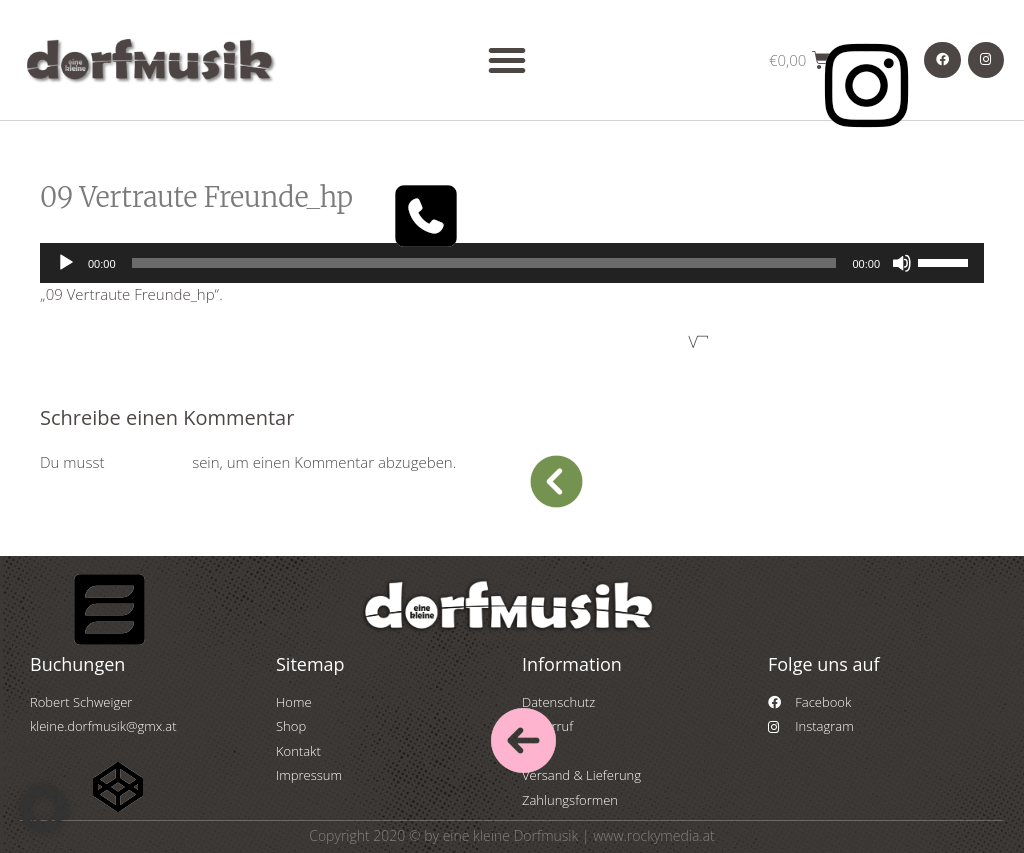  What do you see at coordinates (426, 216) in the screenshot?
I see `tap to make a phone call` at bounding box center [426, 216].